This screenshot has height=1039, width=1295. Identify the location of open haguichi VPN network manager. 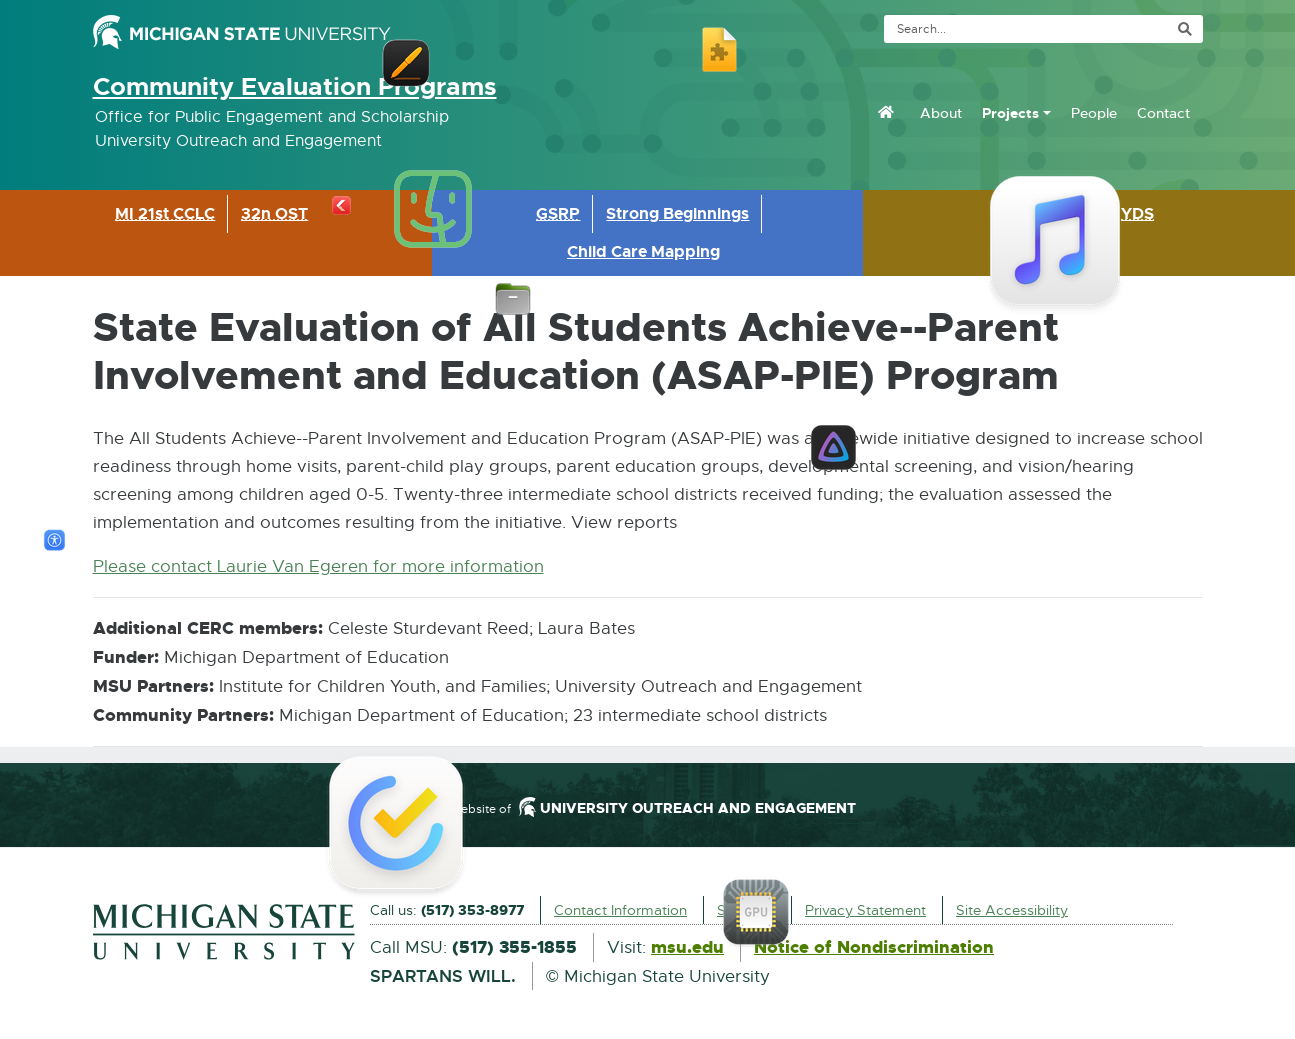
(341, 205).